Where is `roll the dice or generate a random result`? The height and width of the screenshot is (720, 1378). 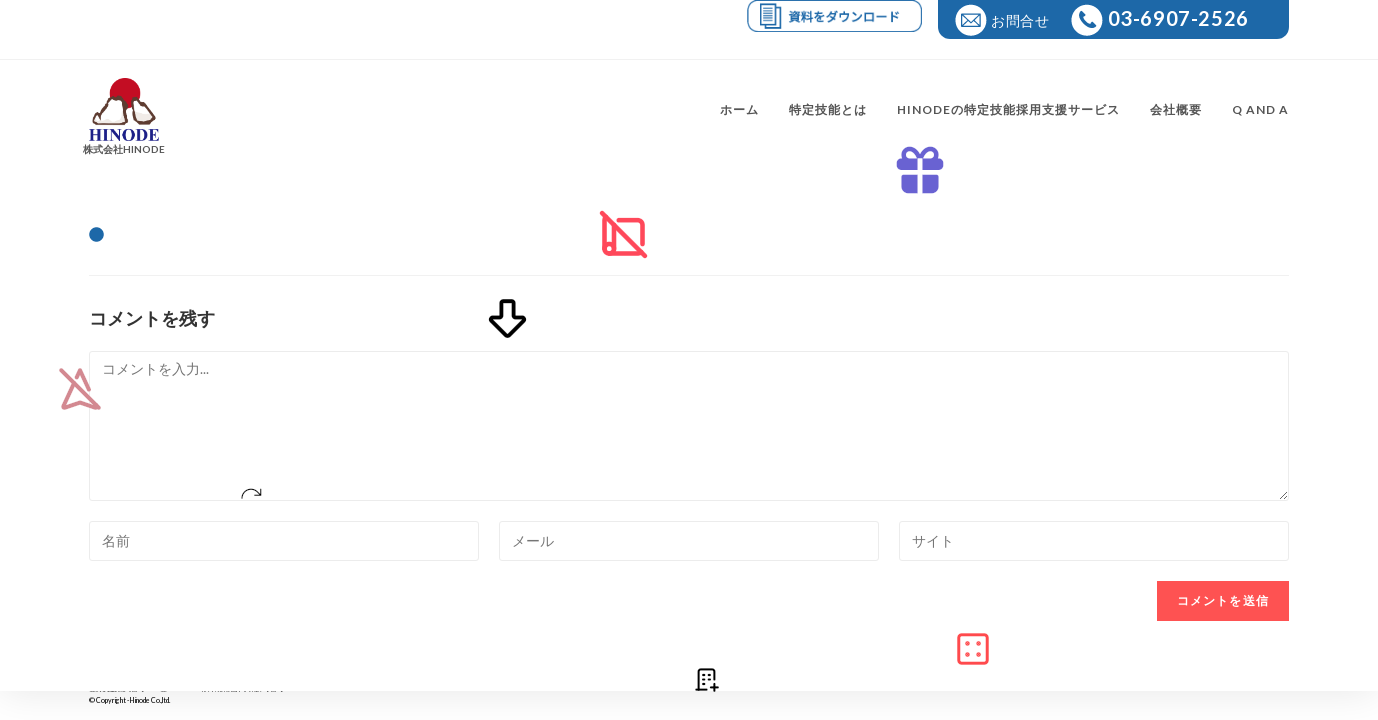
roll the dice or generate a random result is located at coordinates (973, 649).